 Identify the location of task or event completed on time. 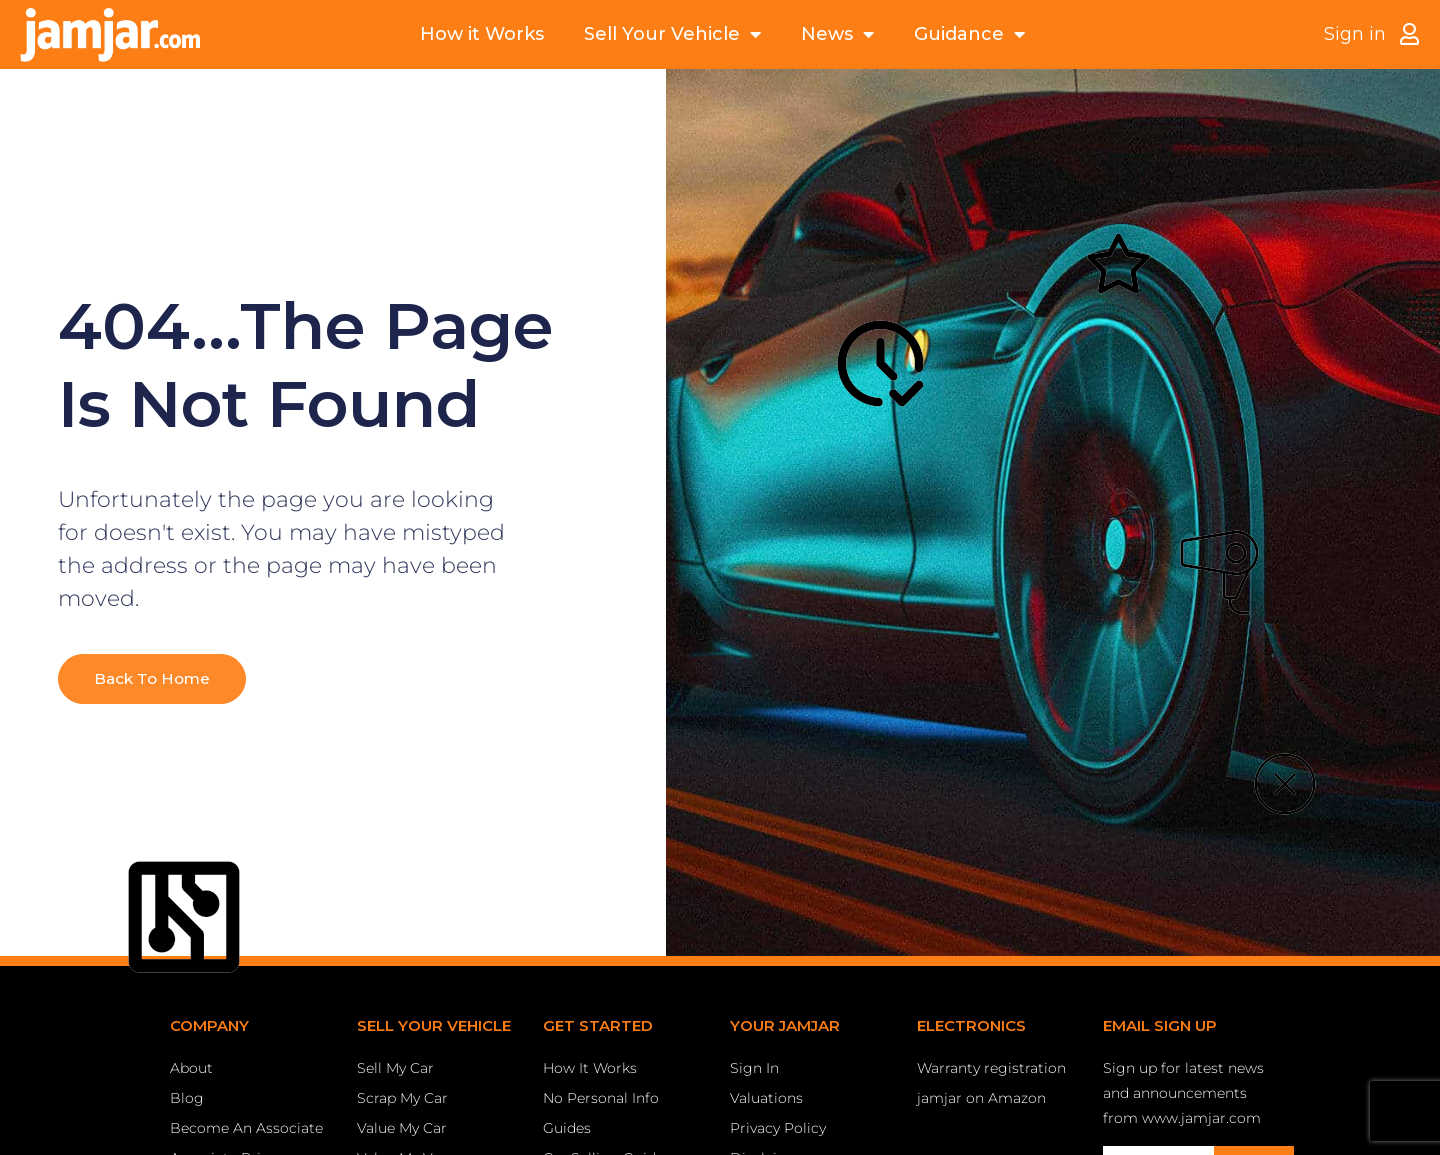
(880, 363).